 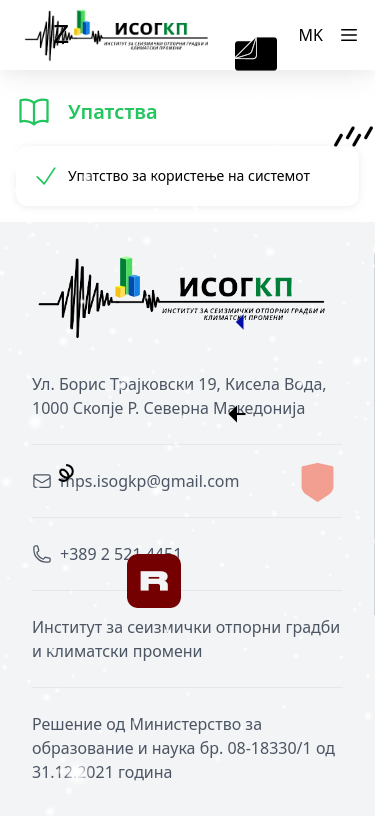 What do you see at coordinates (61, 34) in the screenshot?
I see `open zotero reference manager` at bounding box center [61, 34].